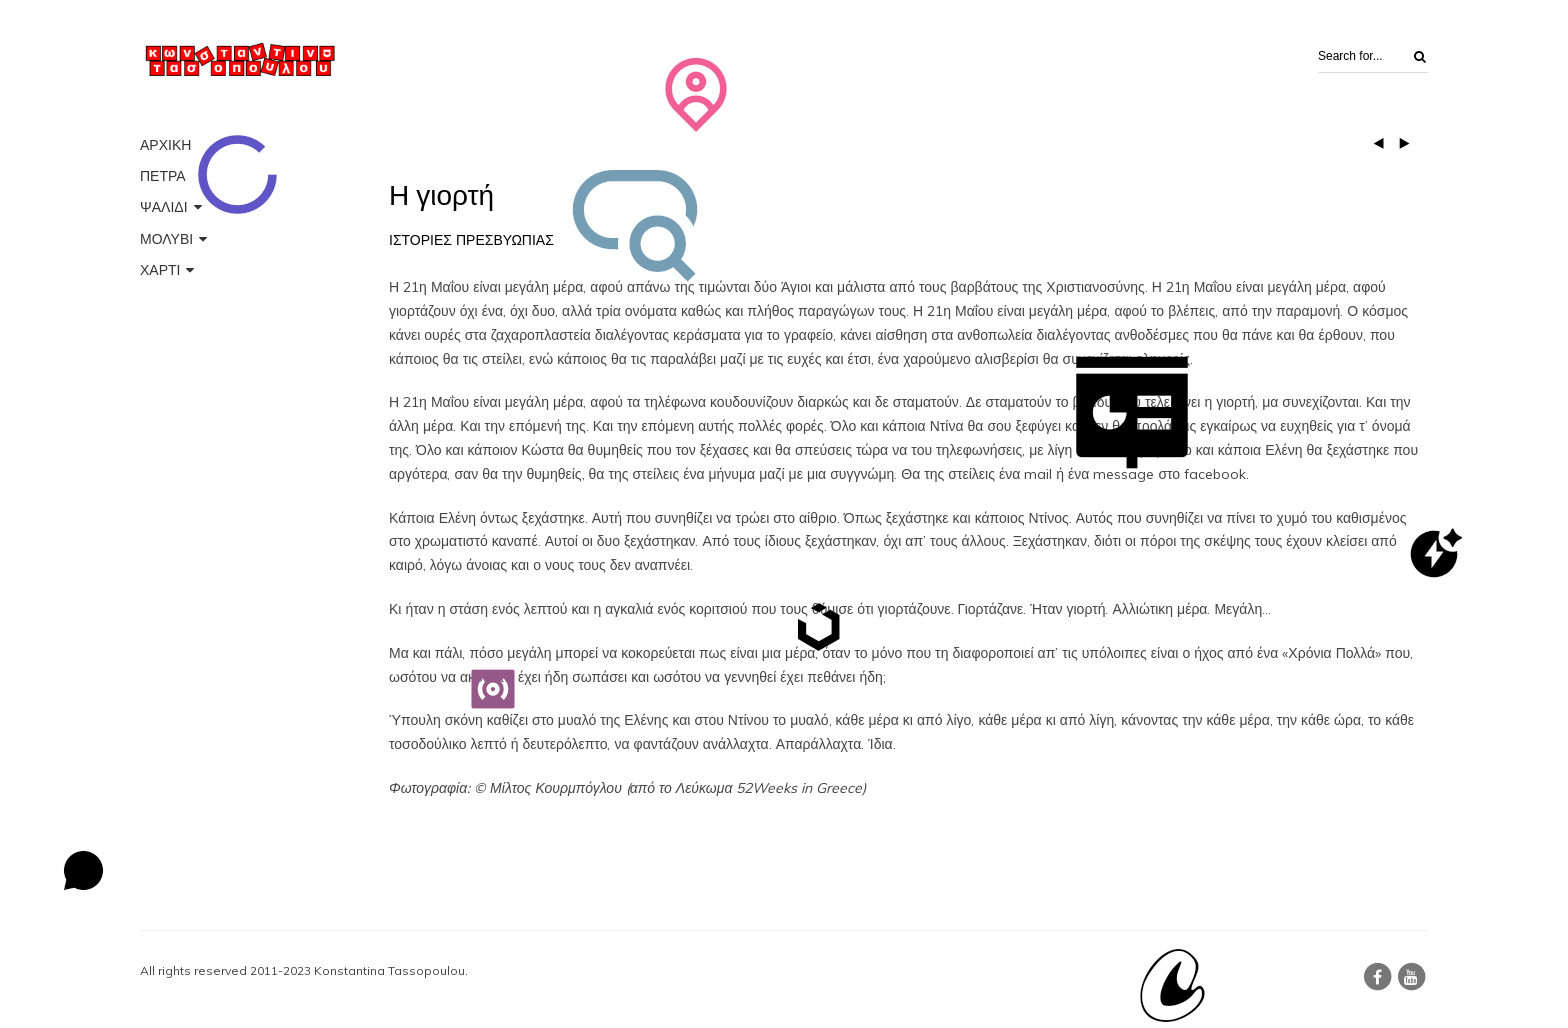  What do you see at coordinates (1172, 985) in the screenshot?
I see `crewai logo` at bounding box center [1172, 985].